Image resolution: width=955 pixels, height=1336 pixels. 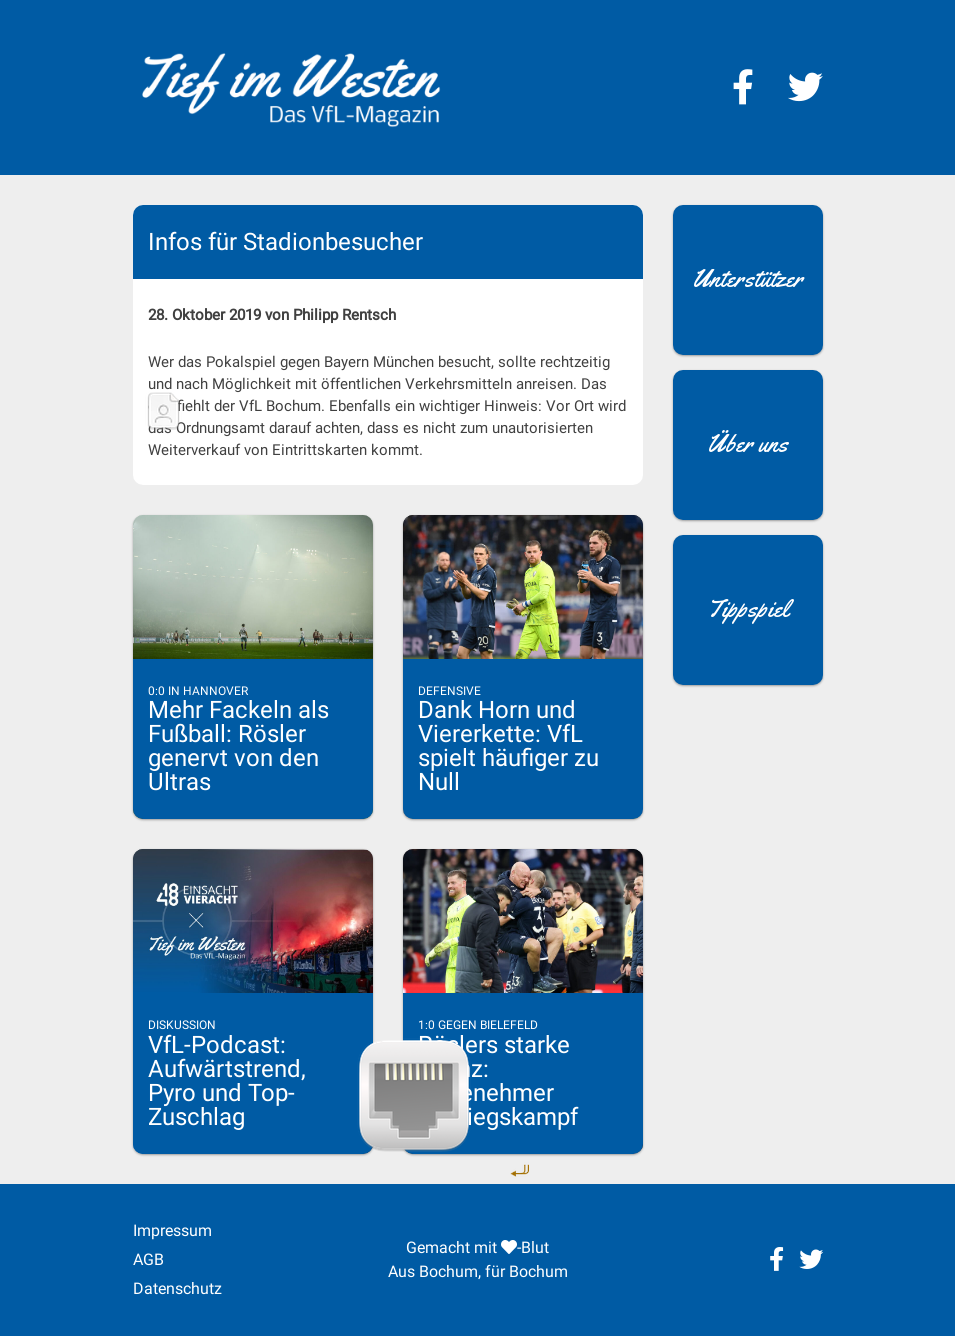 What do you see at coordinates (163, 410) in the screenshot?
I see `credits or attribution file` at bounding box center [163, 410].